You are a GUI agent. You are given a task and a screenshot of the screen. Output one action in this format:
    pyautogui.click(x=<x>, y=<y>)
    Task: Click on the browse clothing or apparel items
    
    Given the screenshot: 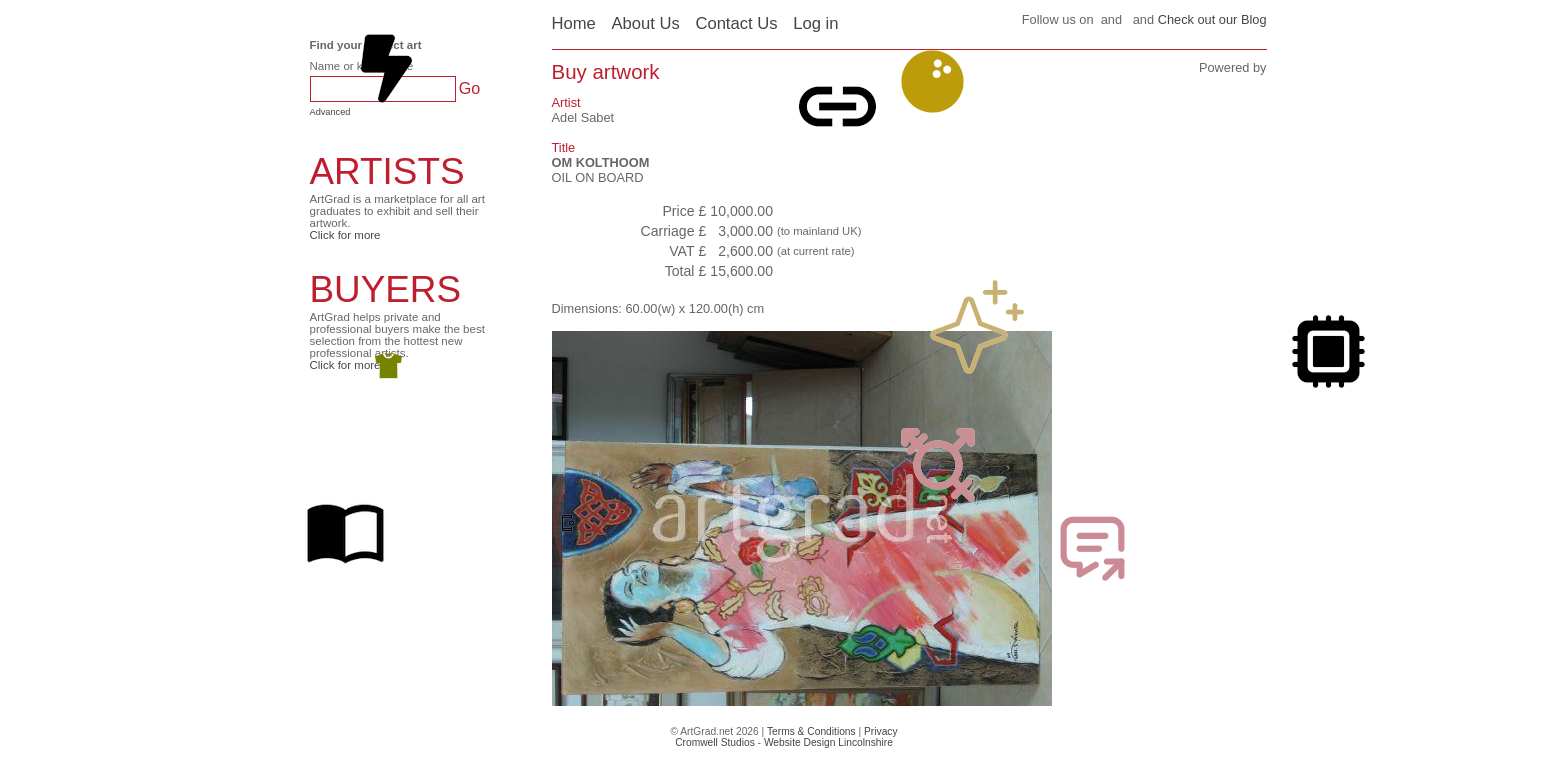 What is the action you would take?
    pyautogui.click(x=388, y=365)
    